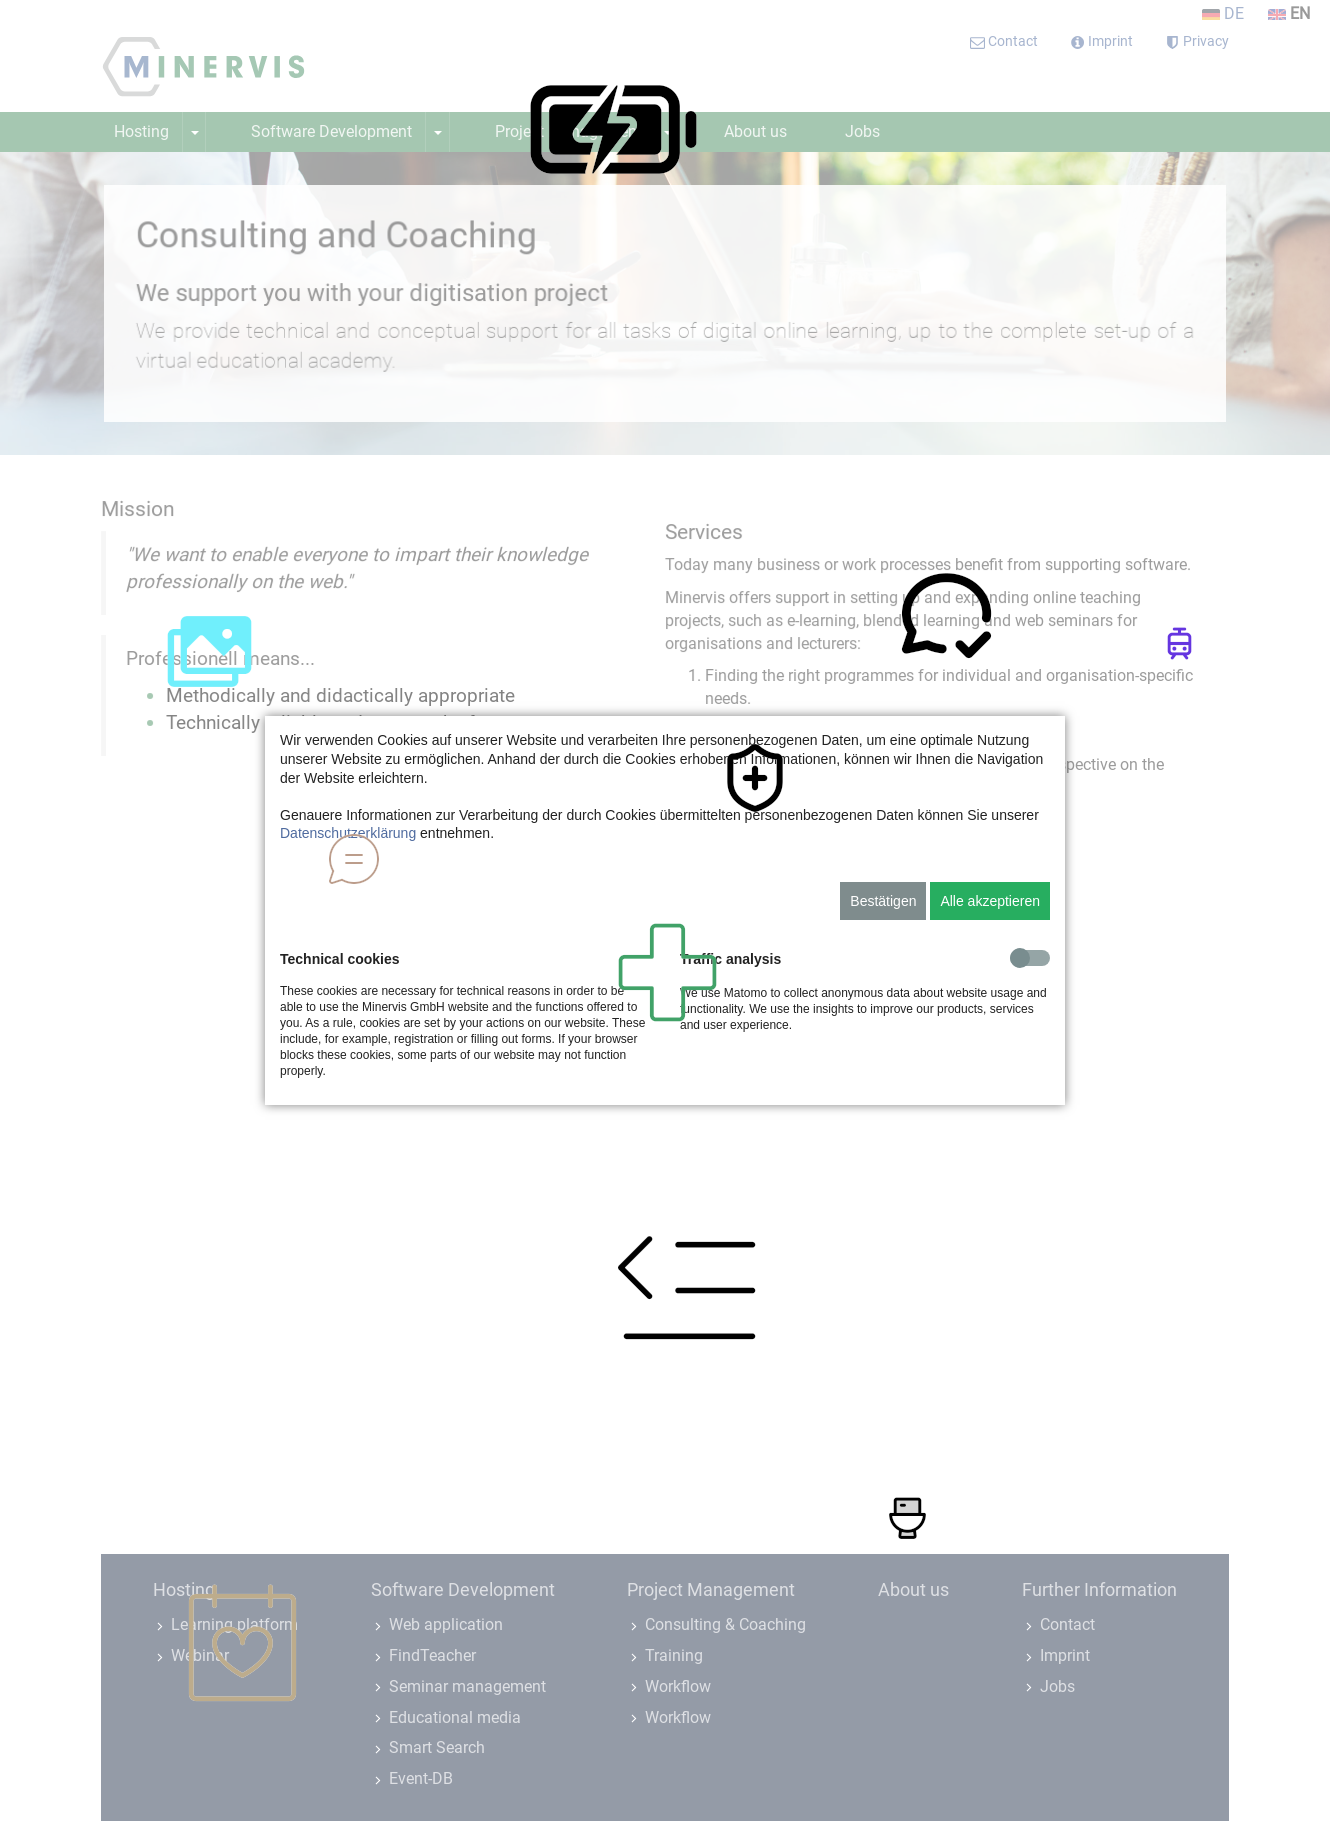 The width and height of the screenshot is (1330, 1821). What do you see at coordinates (613, 129) in the screenshot?
I see `indicates device is currently charging` at bounding box center [613, 129].